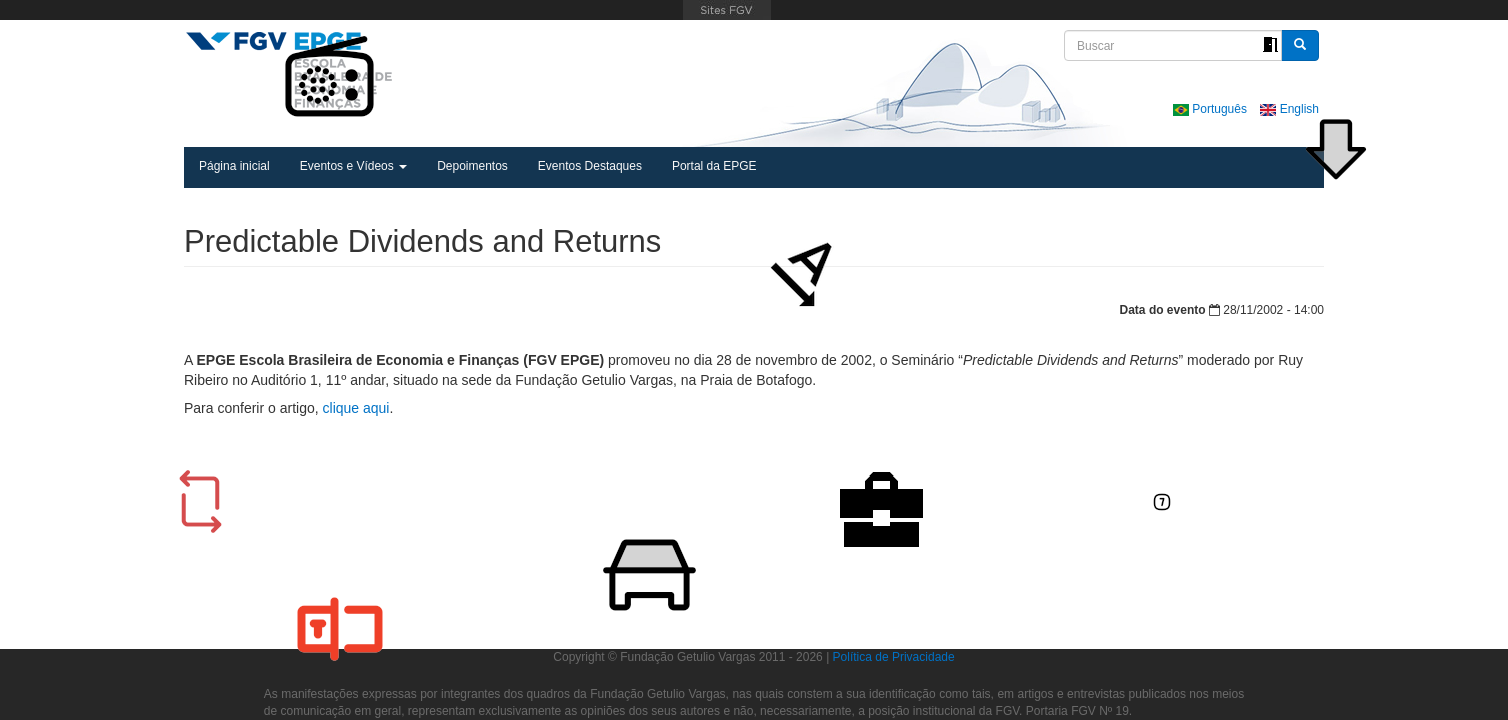 The height and width of the screenshot is (720, 1508). I want to click on download file or content, so click(1336, 147).